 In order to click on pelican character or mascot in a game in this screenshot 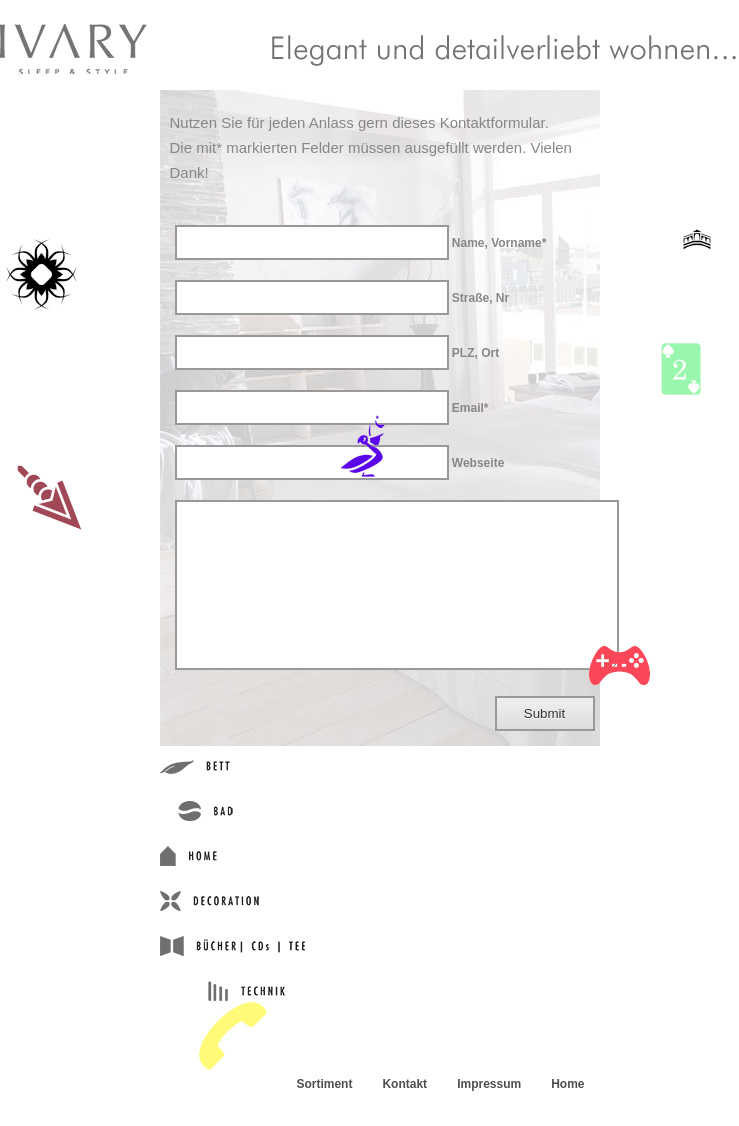, I will do `click(365, 446)`.